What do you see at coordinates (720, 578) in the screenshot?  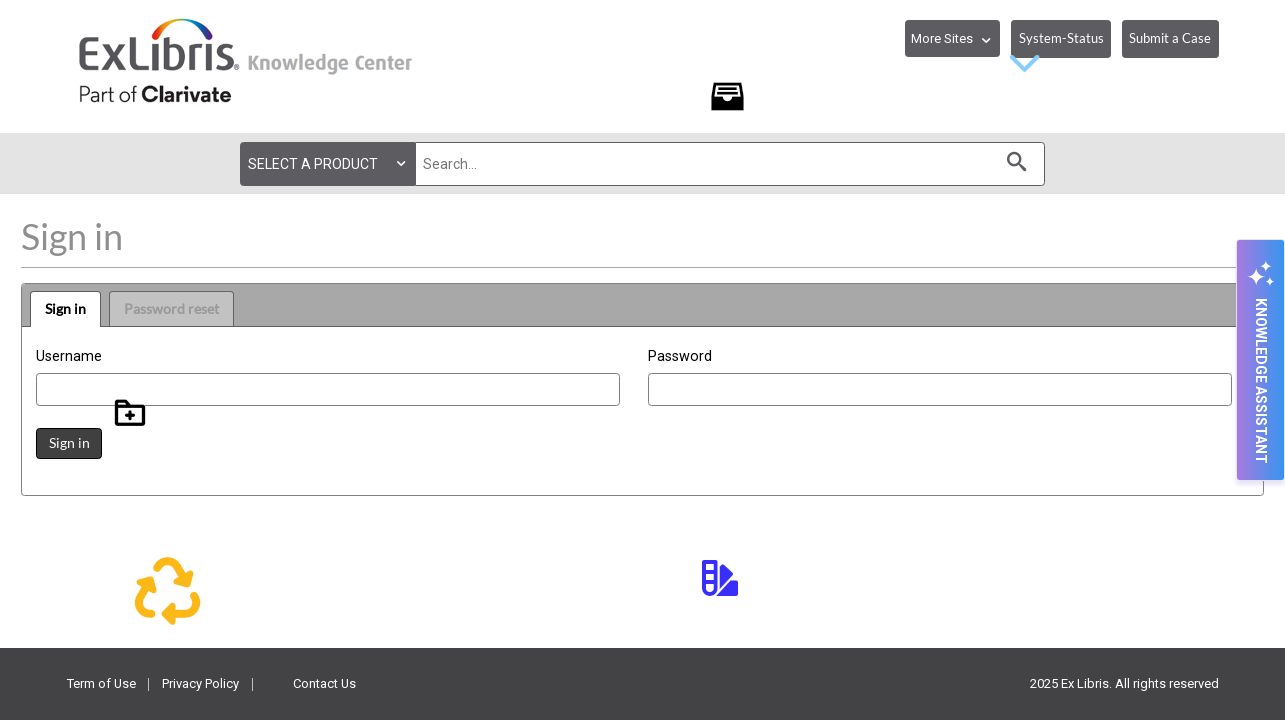 I see `access color palette or theme settings` at bounding box center [720, 578].